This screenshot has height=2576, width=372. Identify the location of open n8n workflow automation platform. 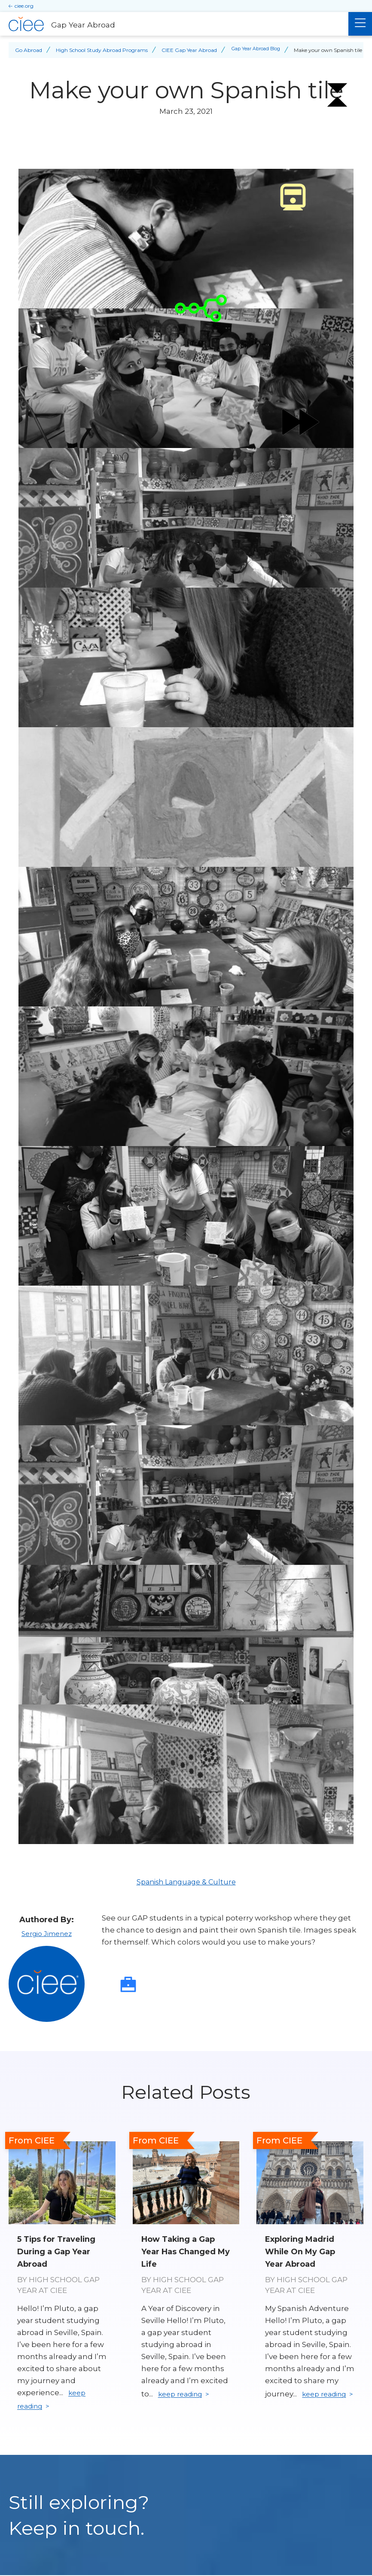
(201, 308).